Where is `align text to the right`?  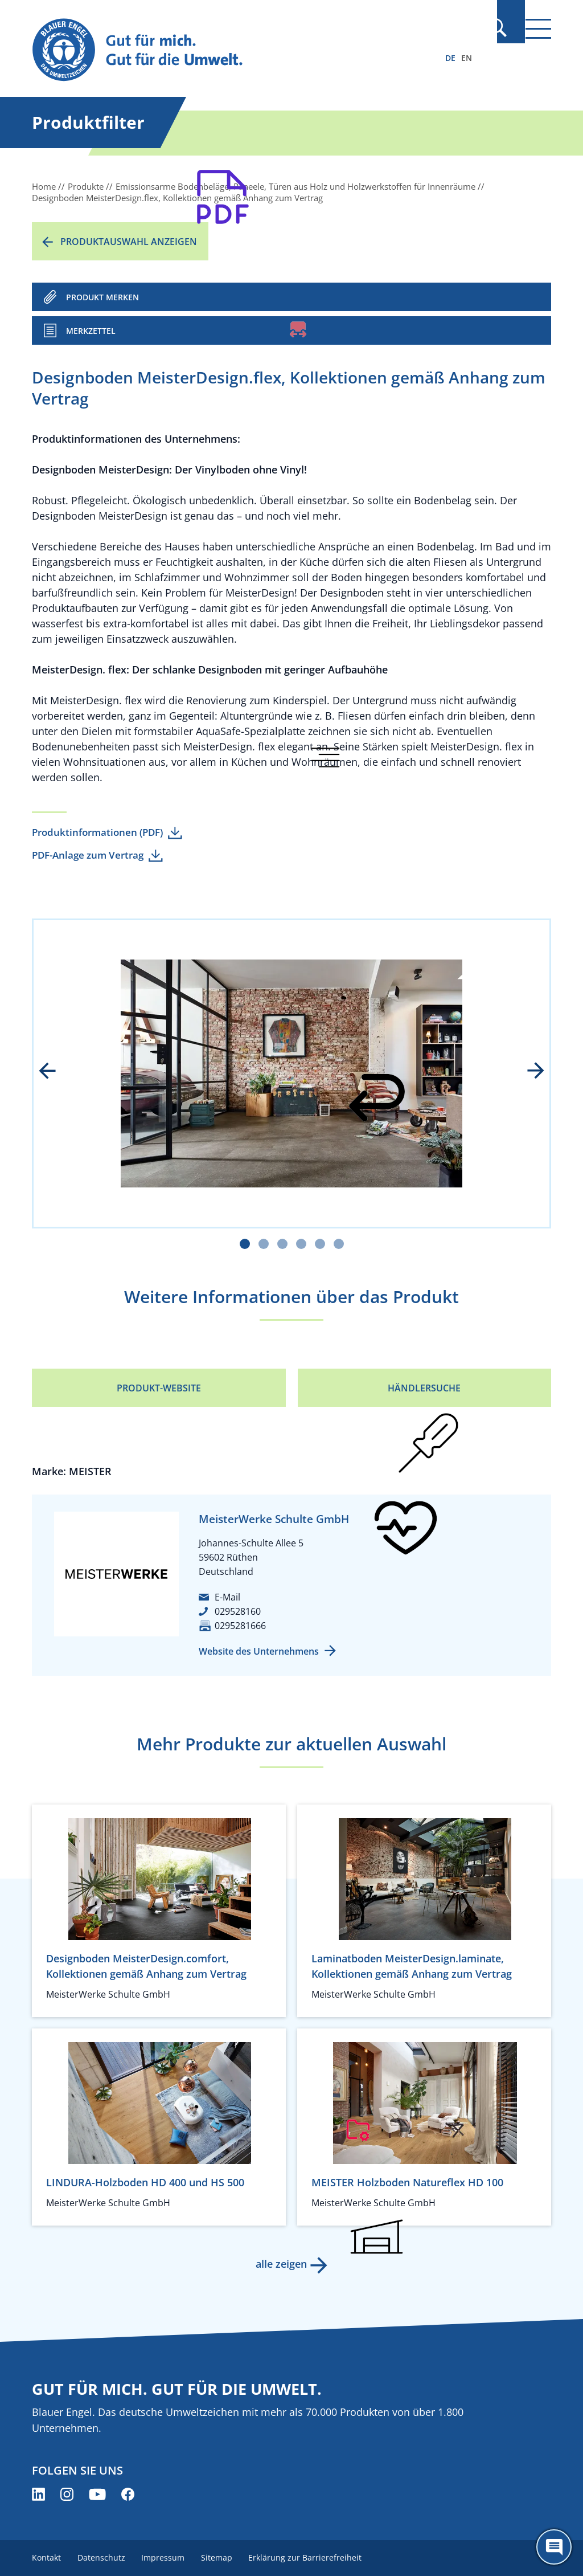 align text to the right is located at coordinates (325, 758).